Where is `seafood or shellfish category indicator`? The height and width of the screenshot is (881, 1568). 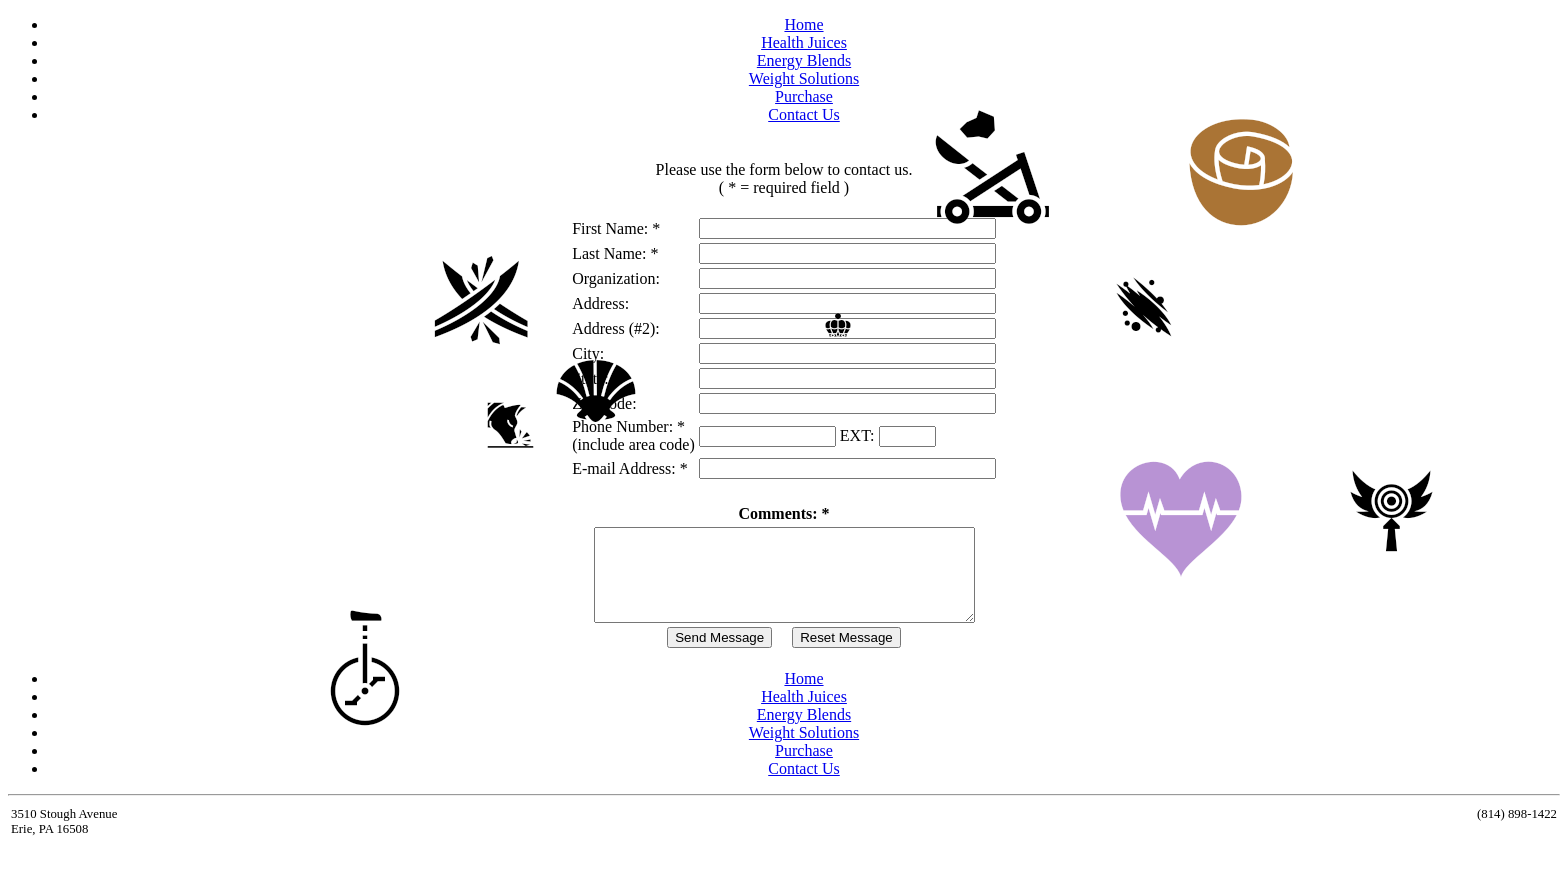
seafood or shellfish category indicator is located at coordinates (596, 390).